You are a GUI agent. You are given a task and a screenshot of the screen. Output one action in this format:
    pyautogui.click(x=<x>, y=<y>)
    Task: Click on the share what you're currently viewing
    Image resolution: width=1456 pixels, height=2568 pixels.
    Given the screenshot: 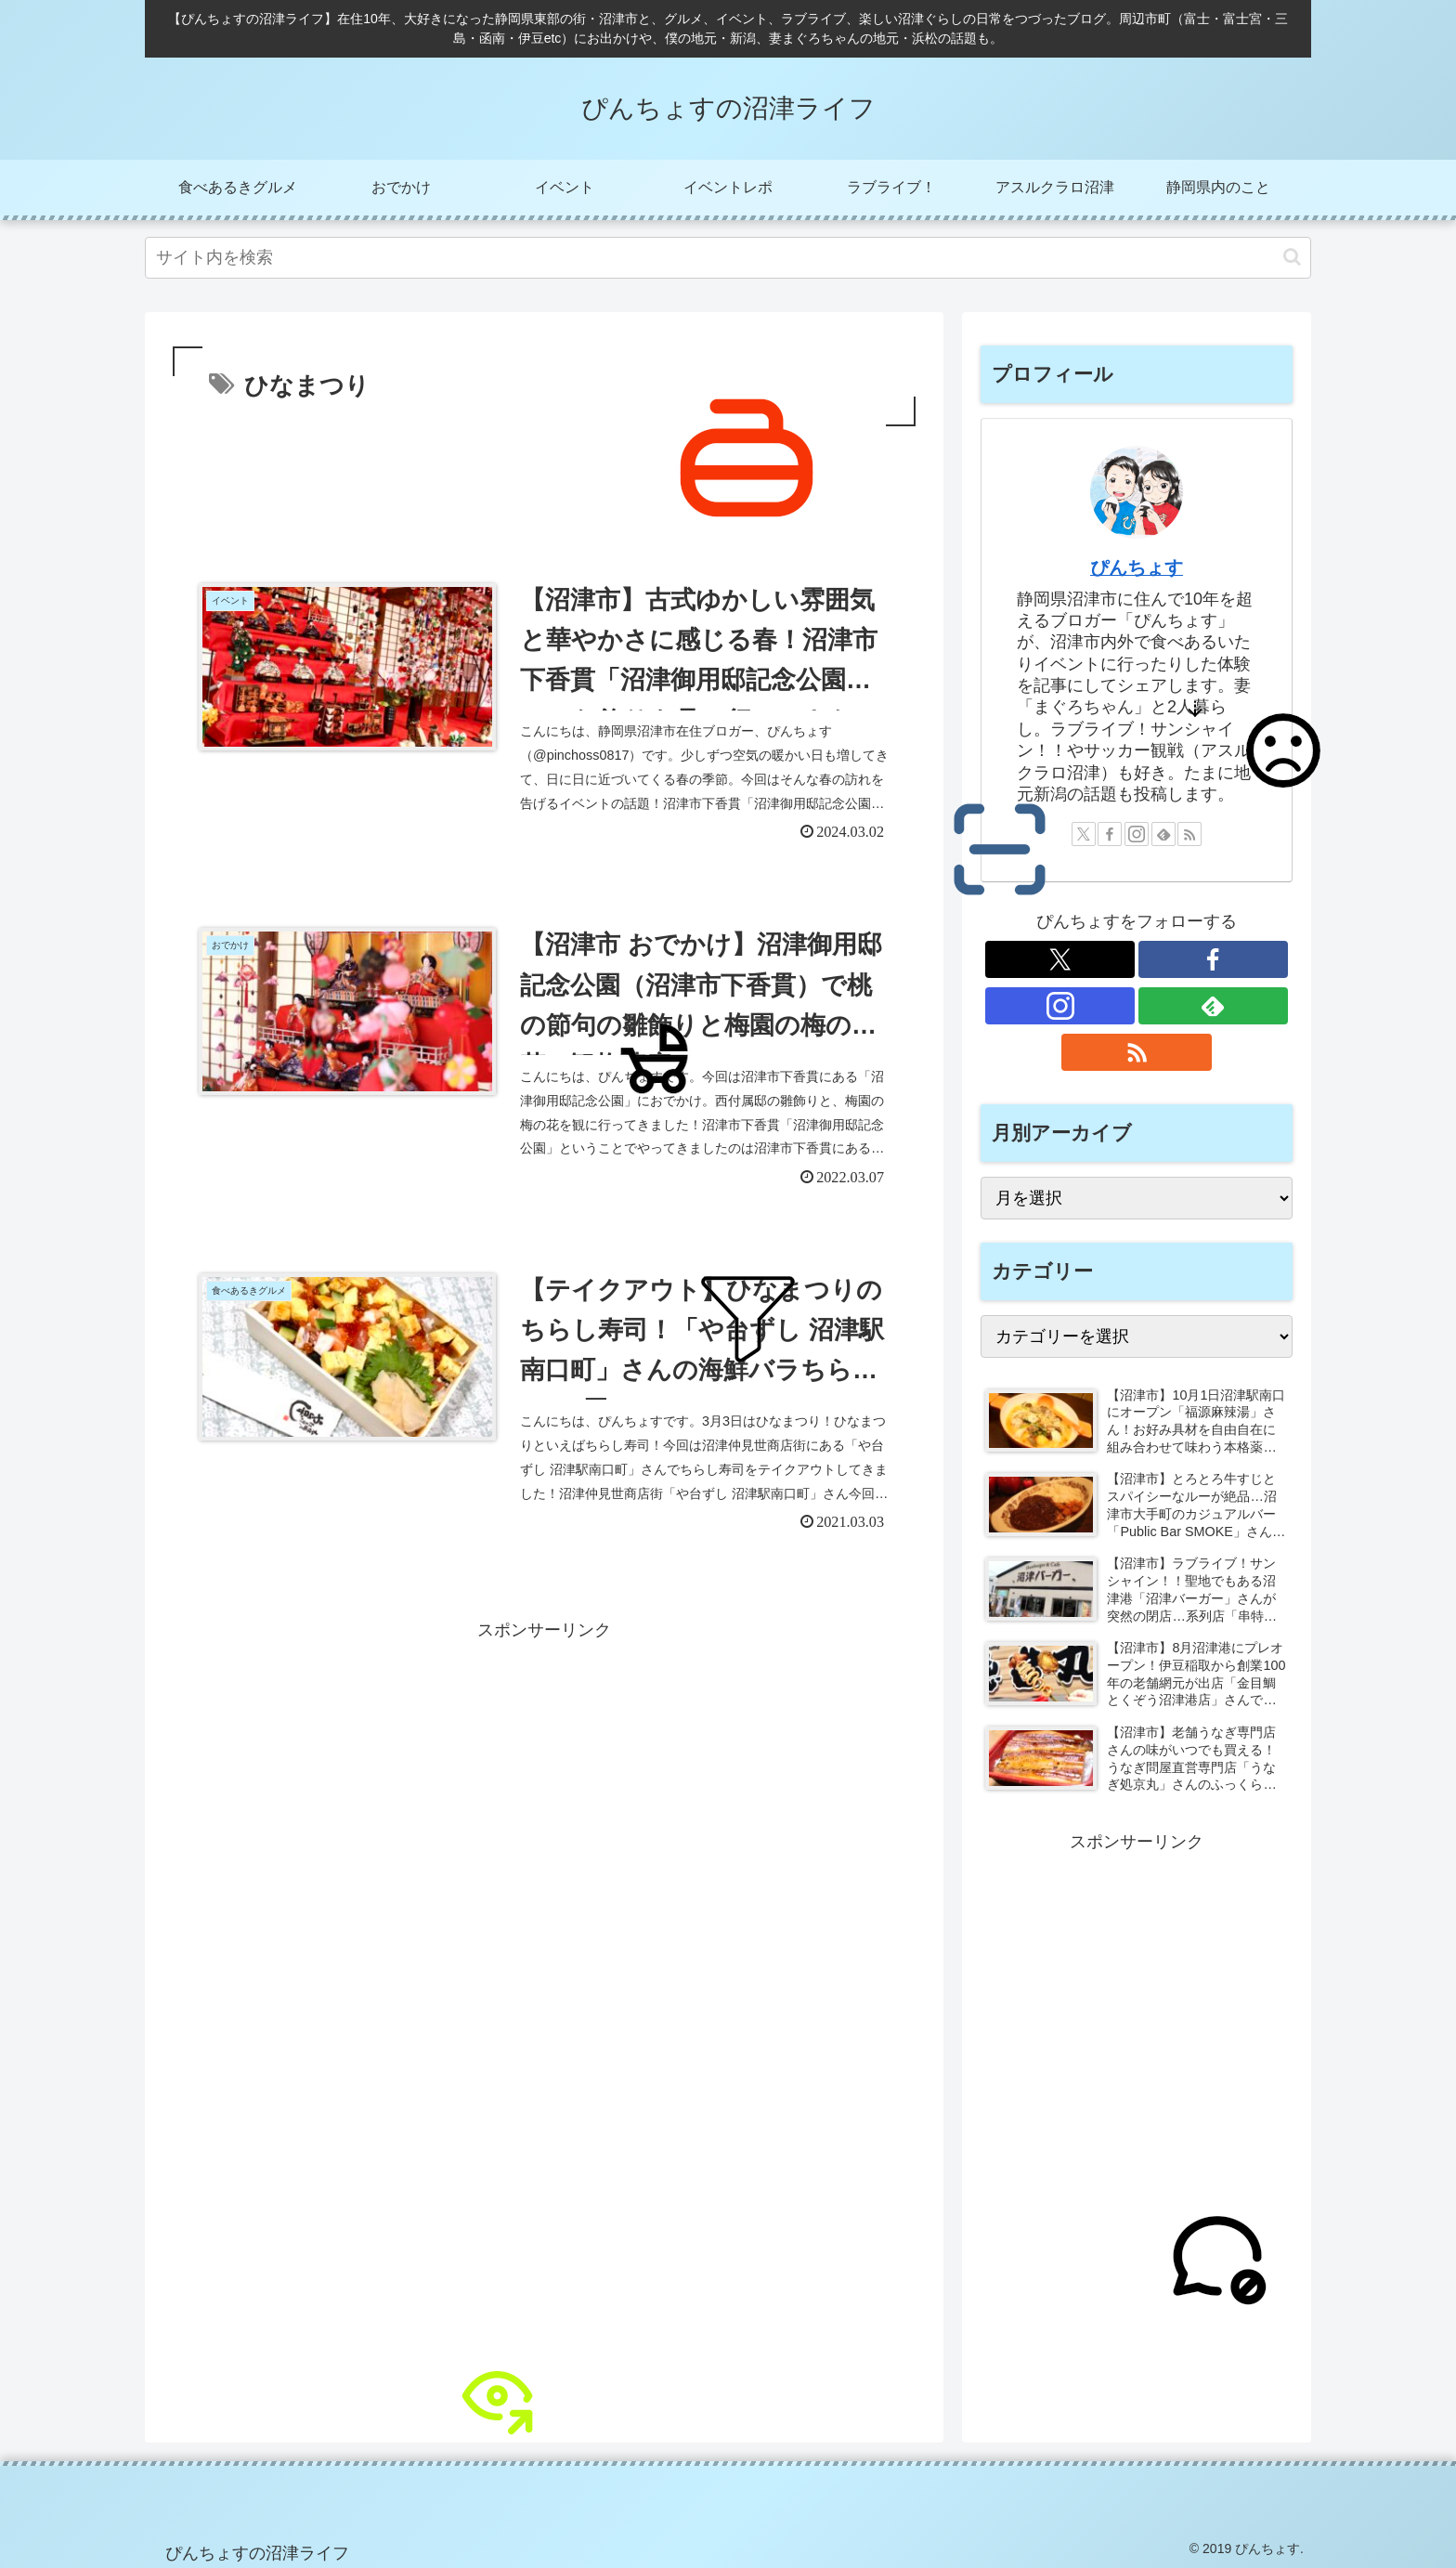 What is the action you would take?
    pyautogui.click(x=497, y=2395)
    